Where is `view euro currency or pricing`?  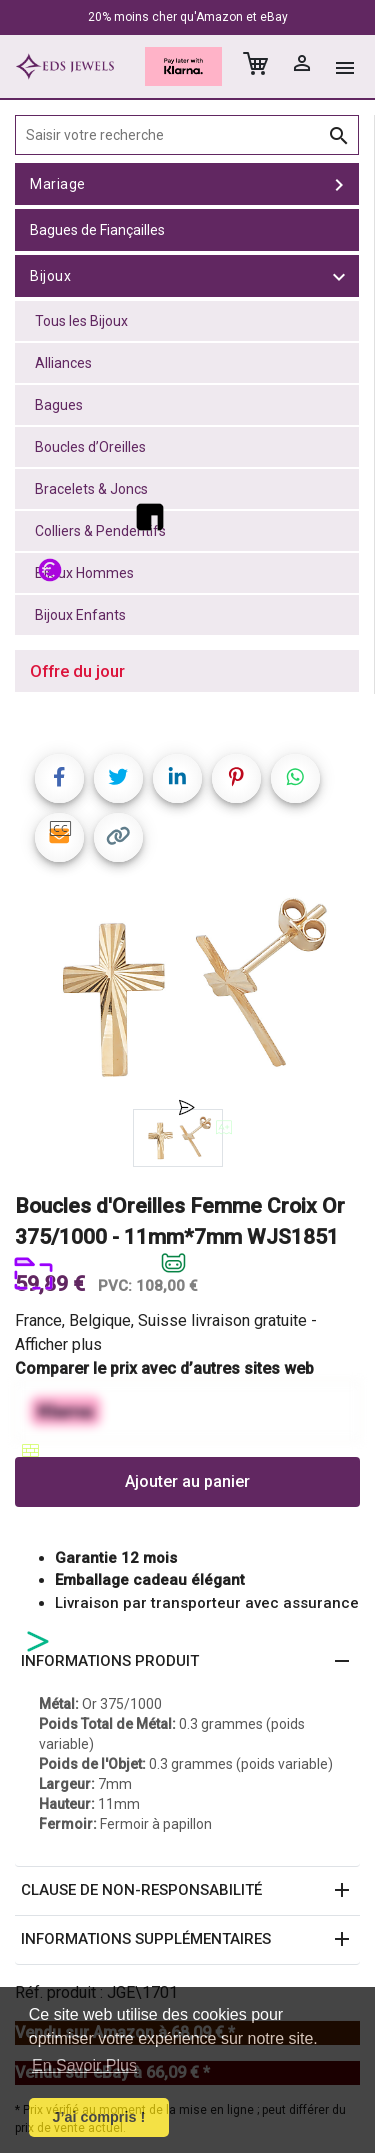
view euro currency or pricing is located at coordinates (50, 570).